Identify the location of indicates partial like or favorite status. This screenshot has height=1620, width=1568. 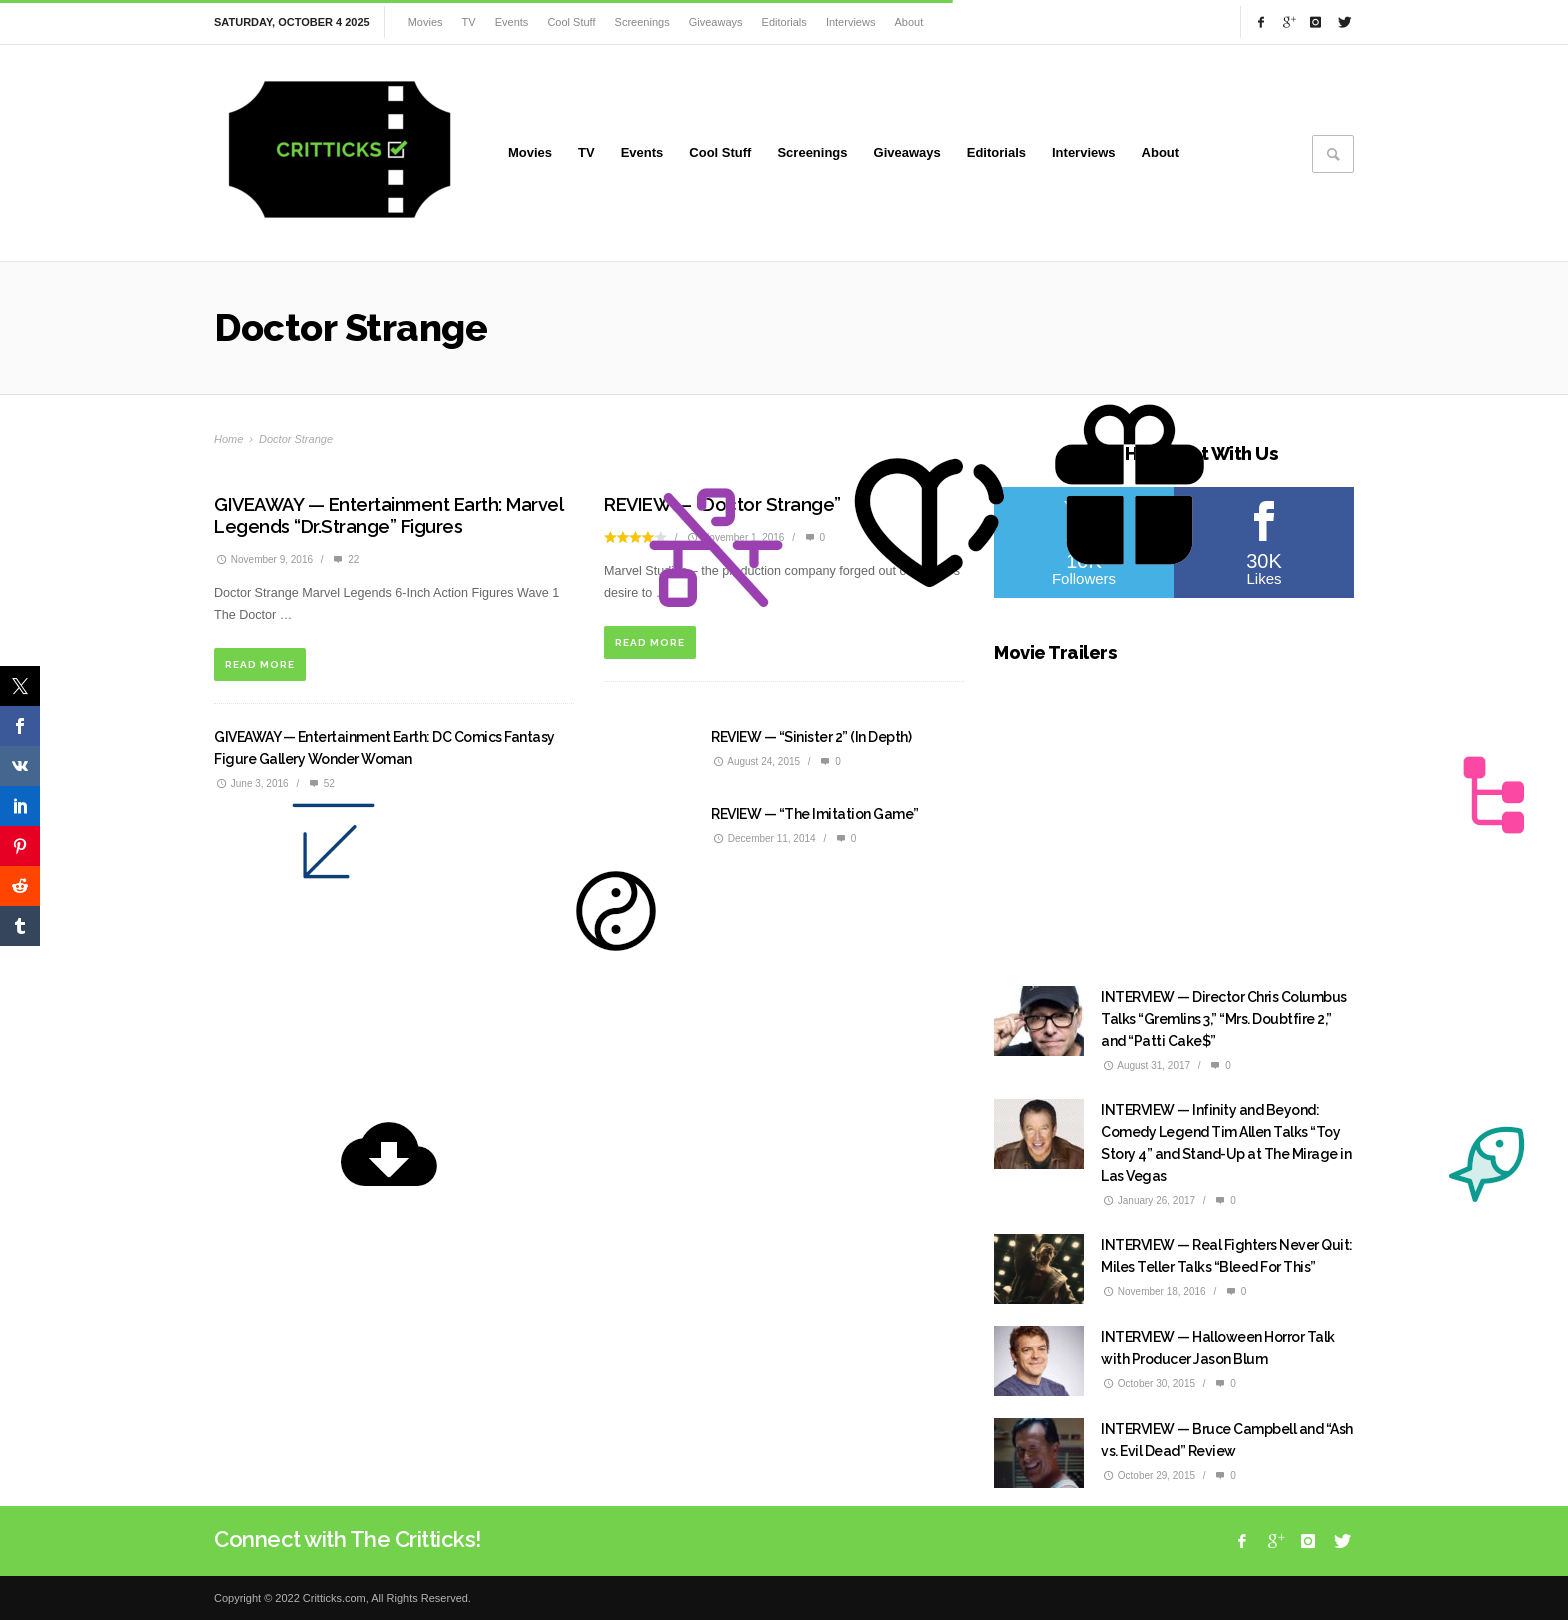
(929, 517).